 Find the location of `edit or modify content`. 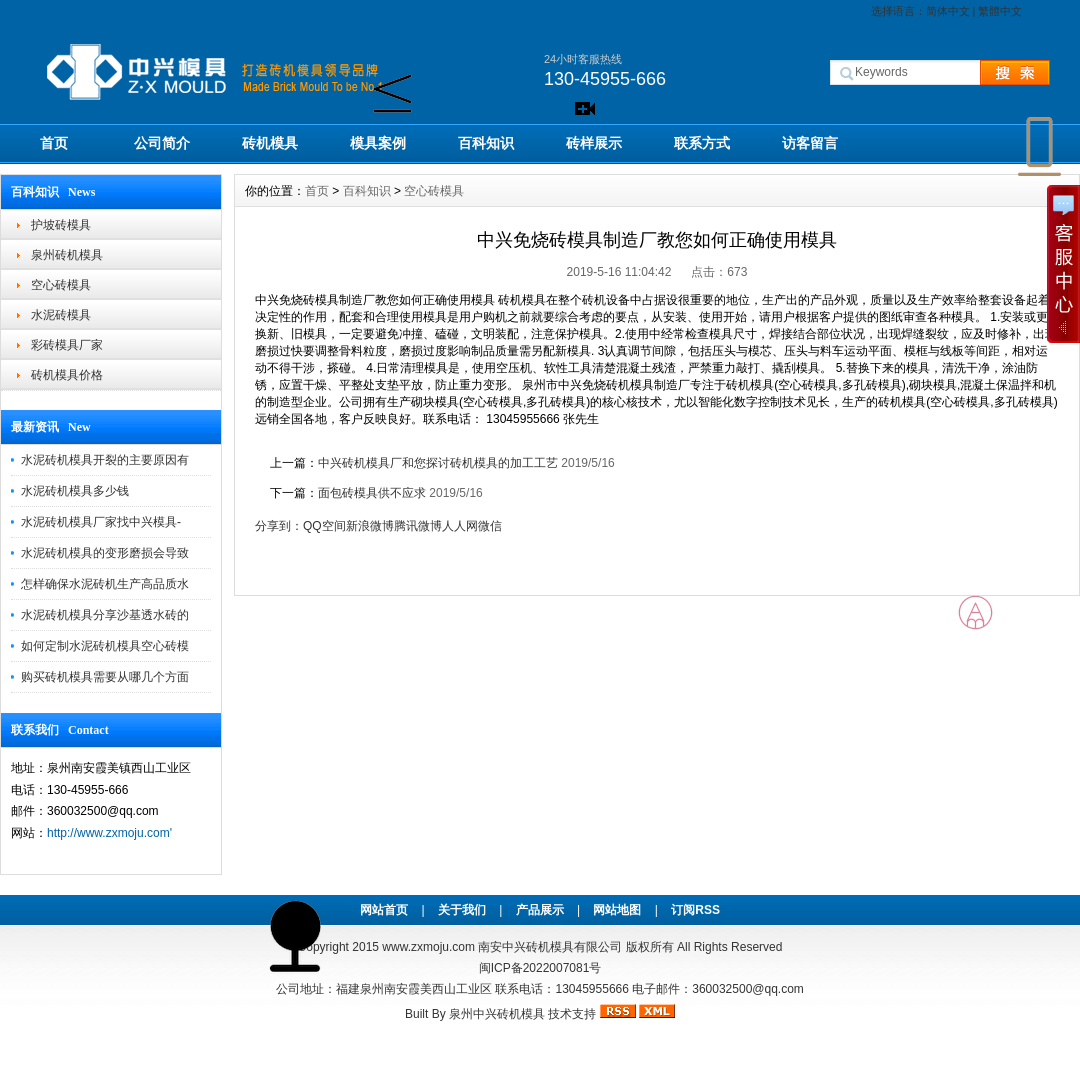

edit or modify content is located at coordinates (975, 612).